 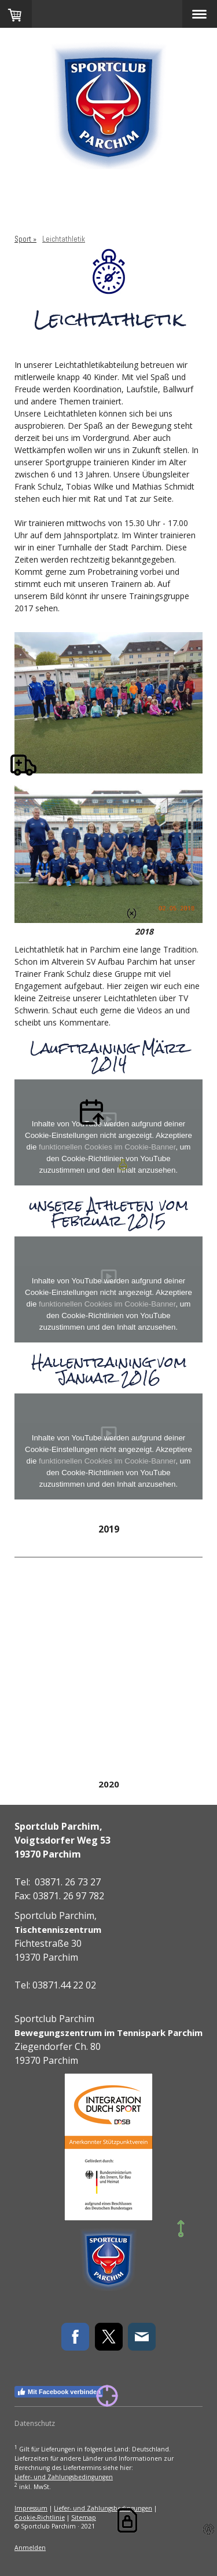 I want to click on upload or export calendar event, so click(x=91, y=1112).